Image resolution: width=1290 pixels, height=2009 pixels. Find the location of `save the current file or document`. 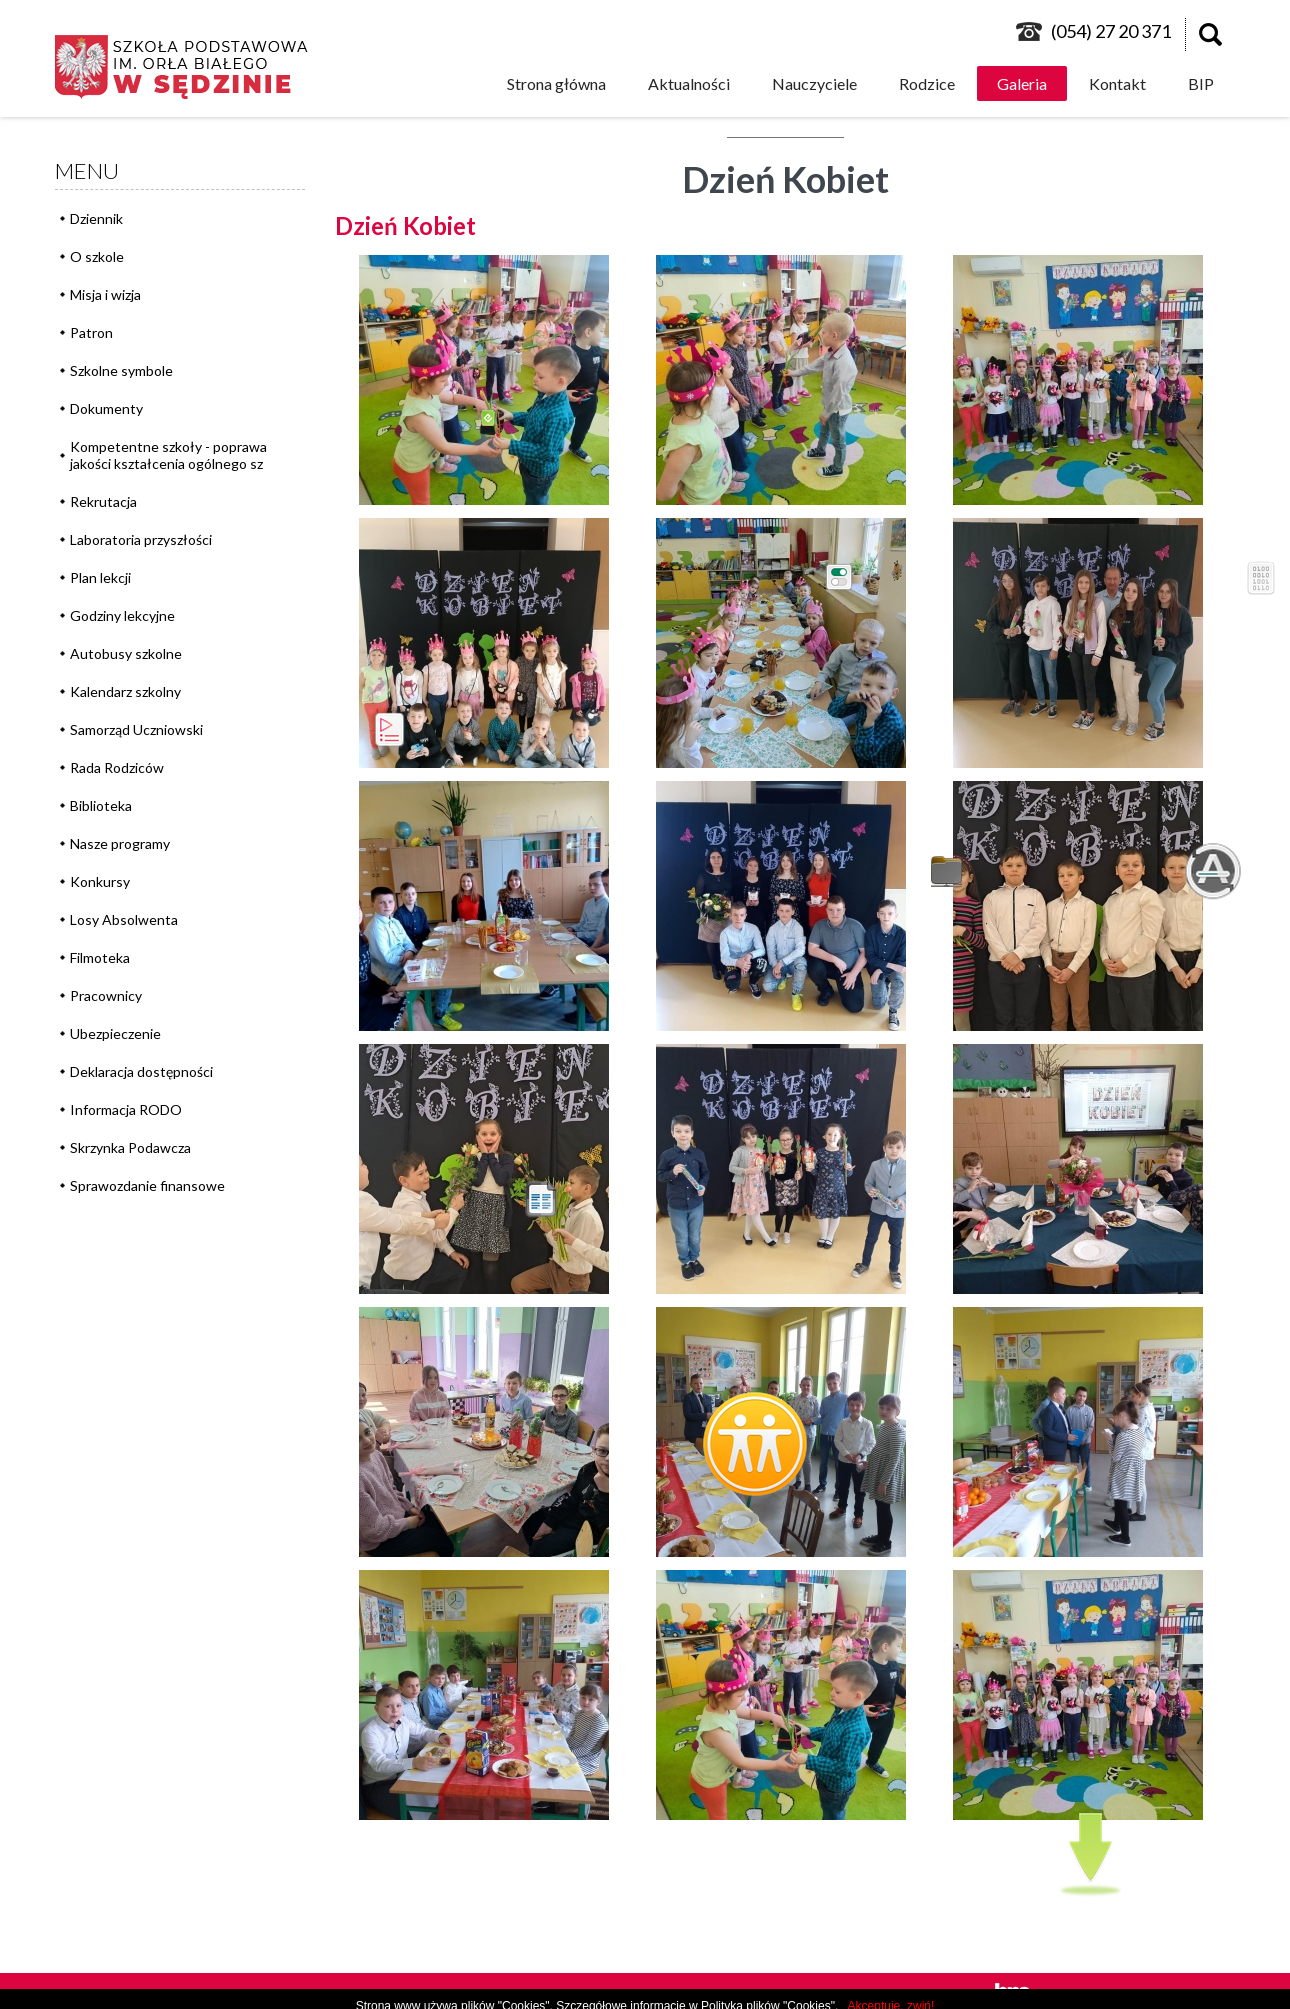

save the current file or document is located at coordinates (1090, 1849).